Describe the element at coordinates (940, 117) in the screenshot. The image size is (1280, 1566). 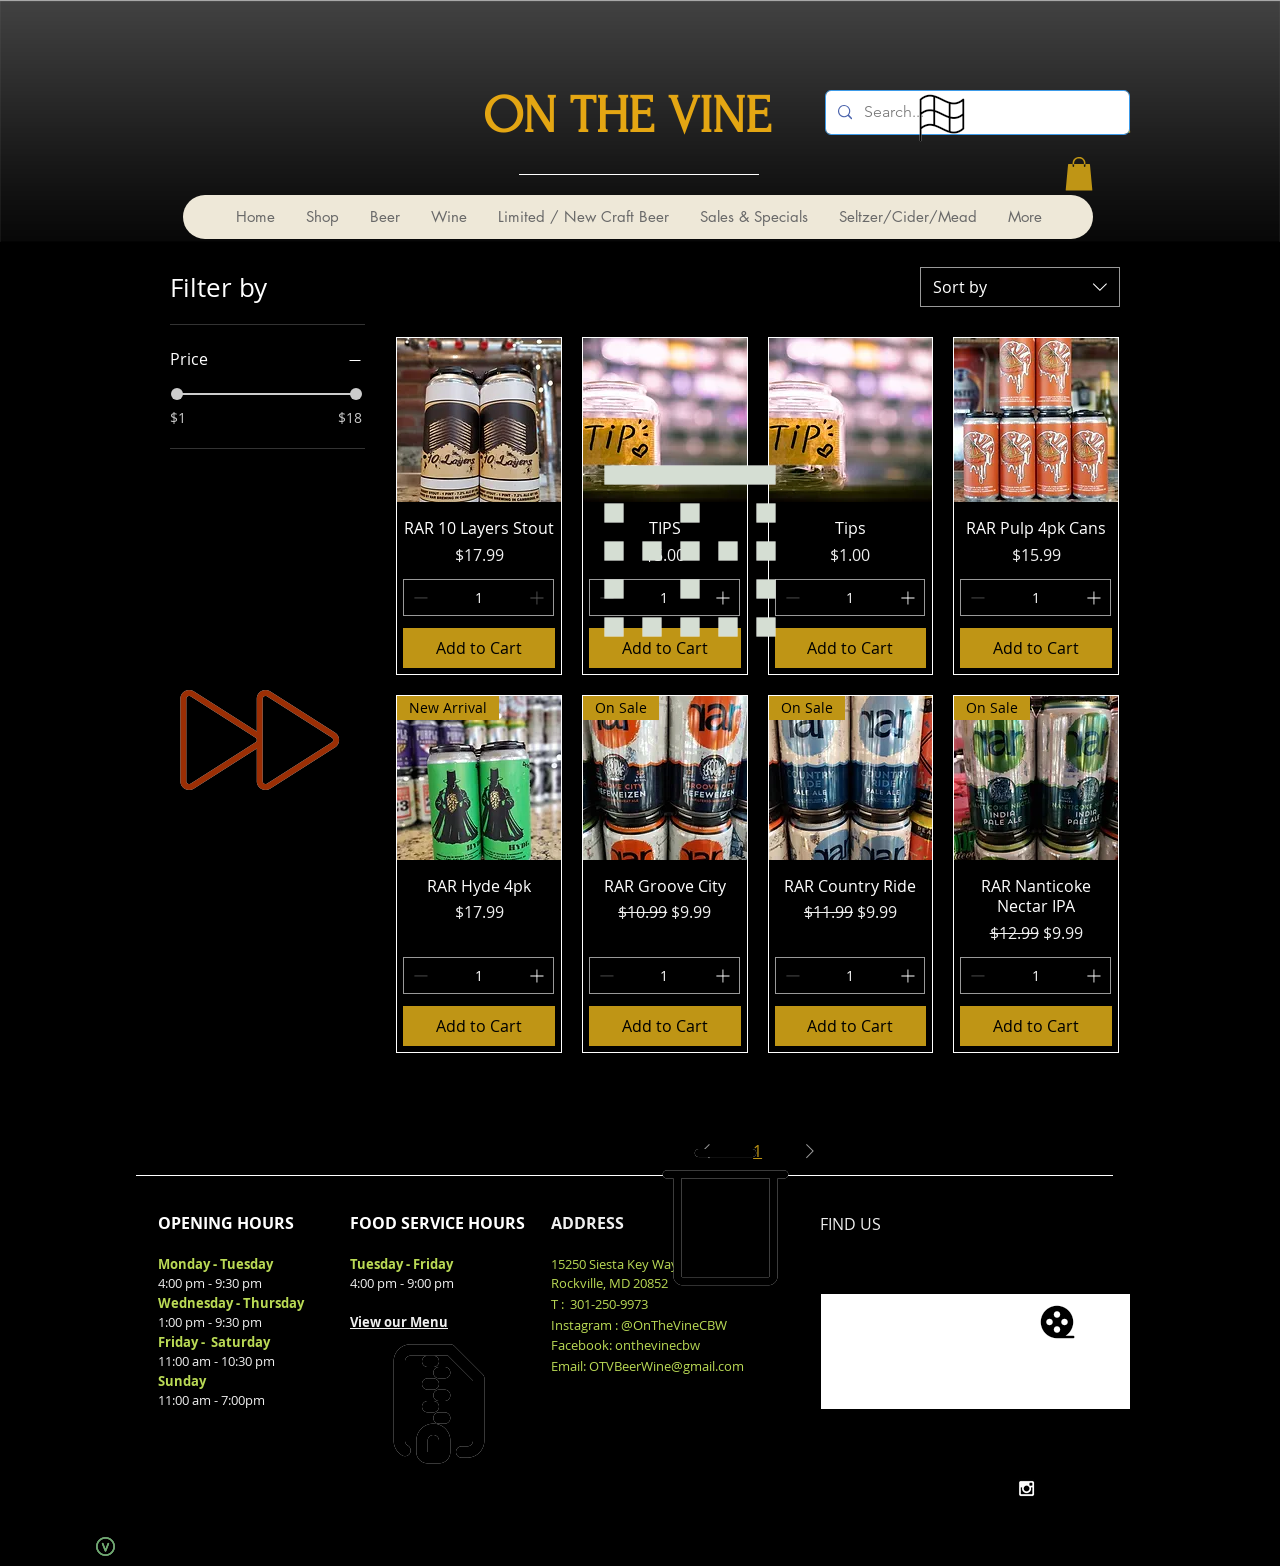
I see `indicates finish line or completion of a task` at that location.